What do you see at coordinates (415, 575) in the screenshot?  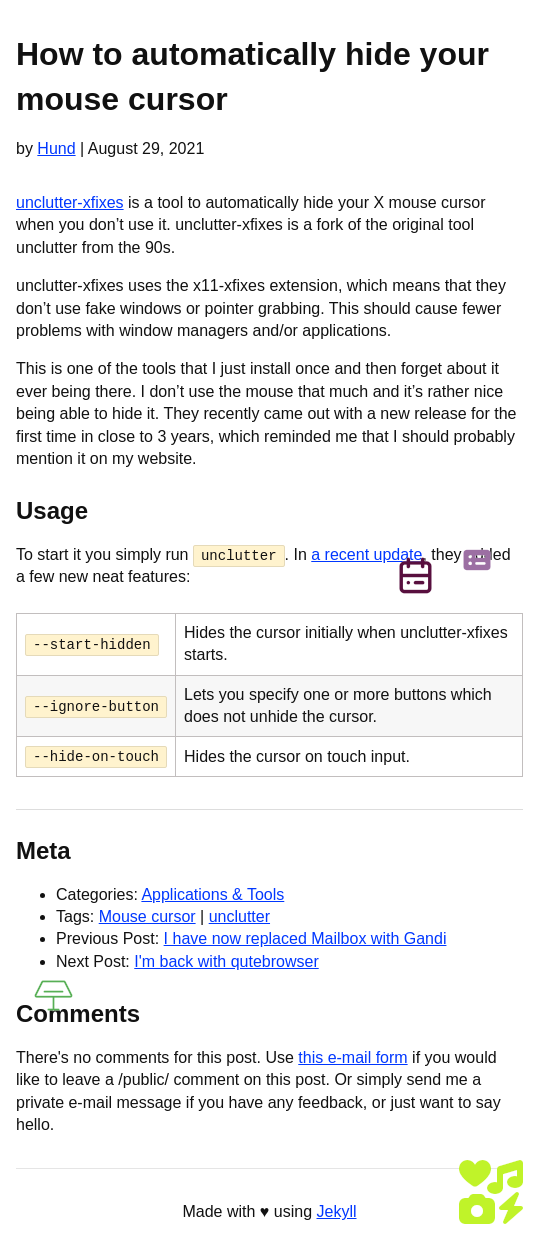 I see `open calendar or date picker` at bounding box center [415, 575].